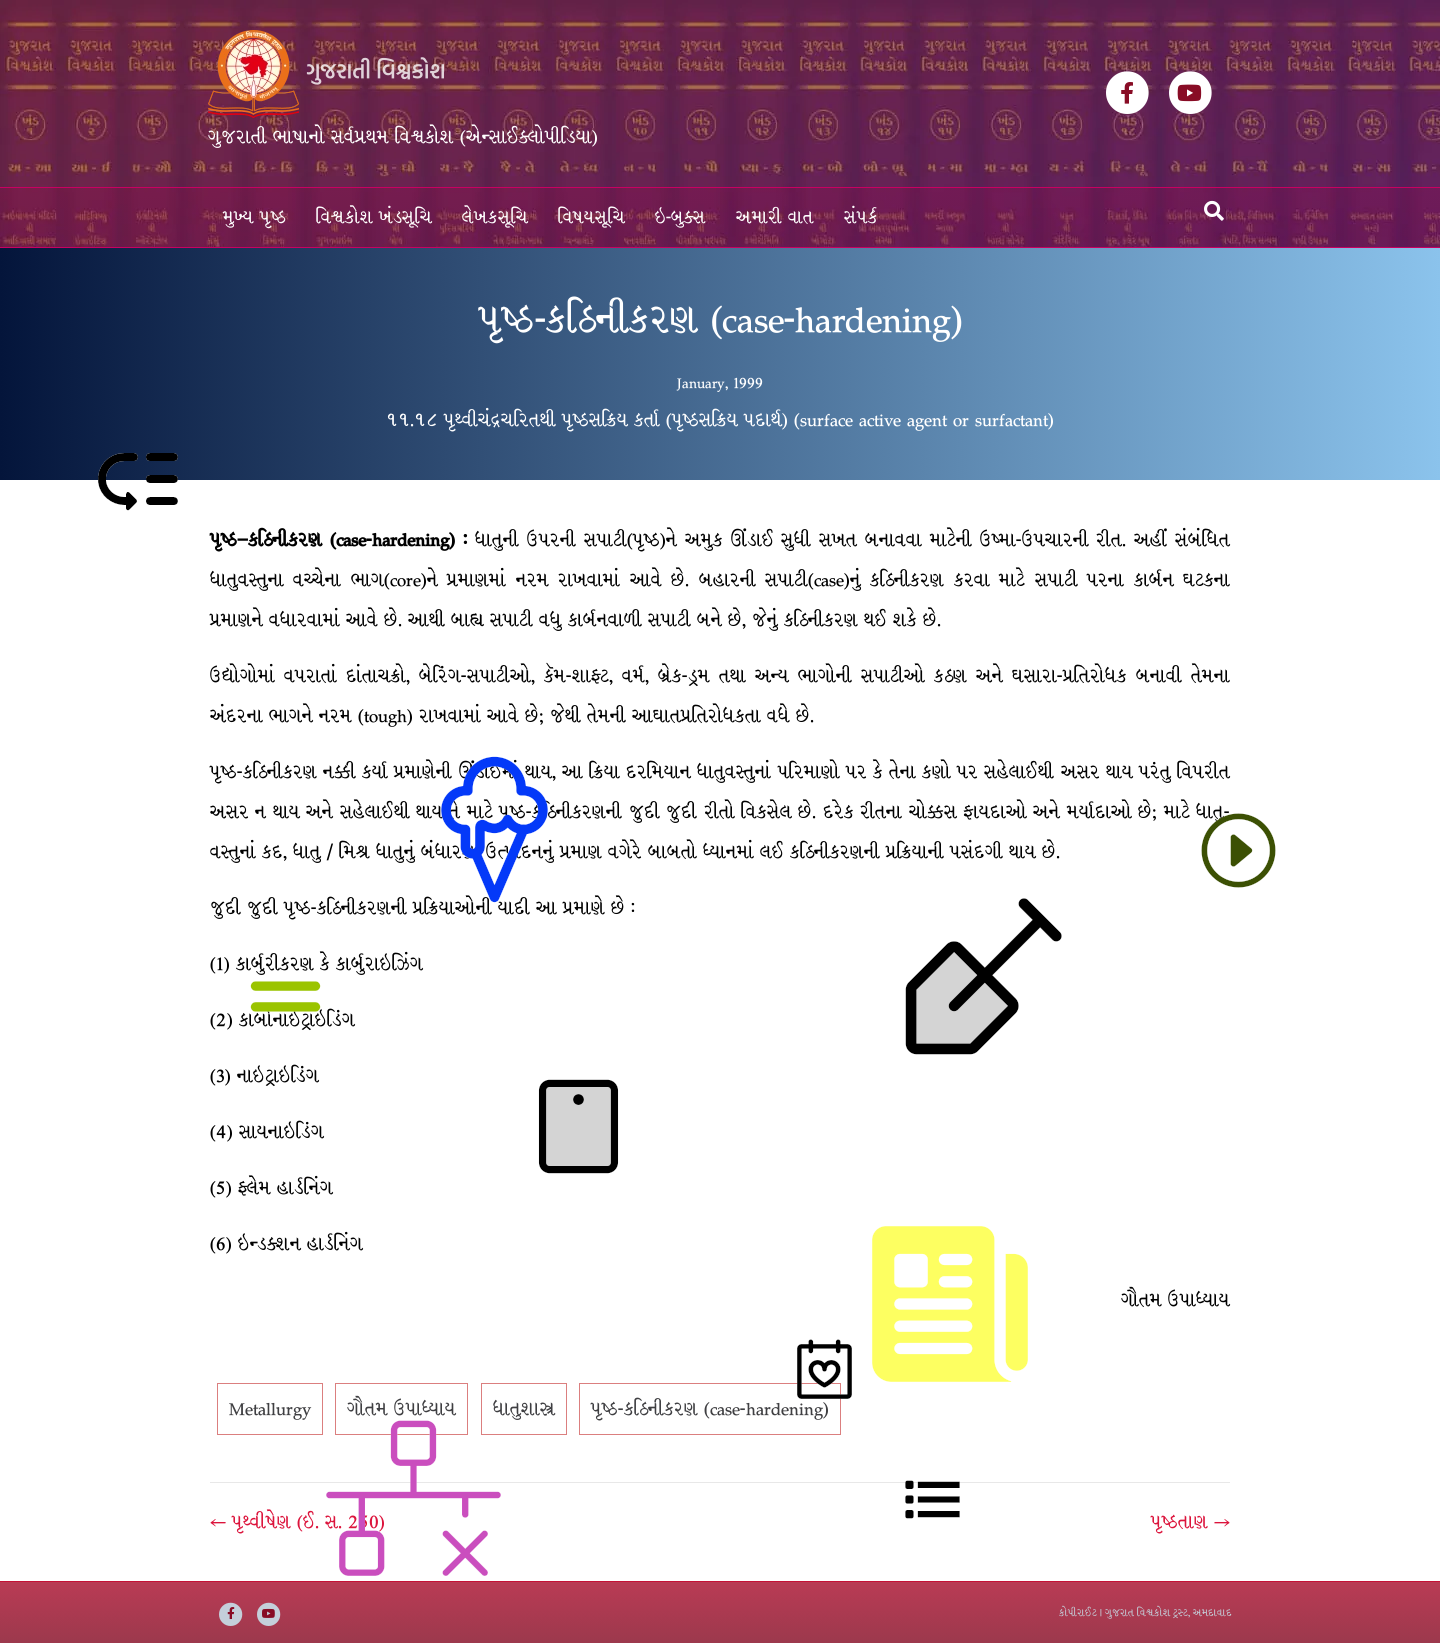 The height and width of the screenshot is (1643, 1440). I want to click on view news or articles, so click(950, 1304).